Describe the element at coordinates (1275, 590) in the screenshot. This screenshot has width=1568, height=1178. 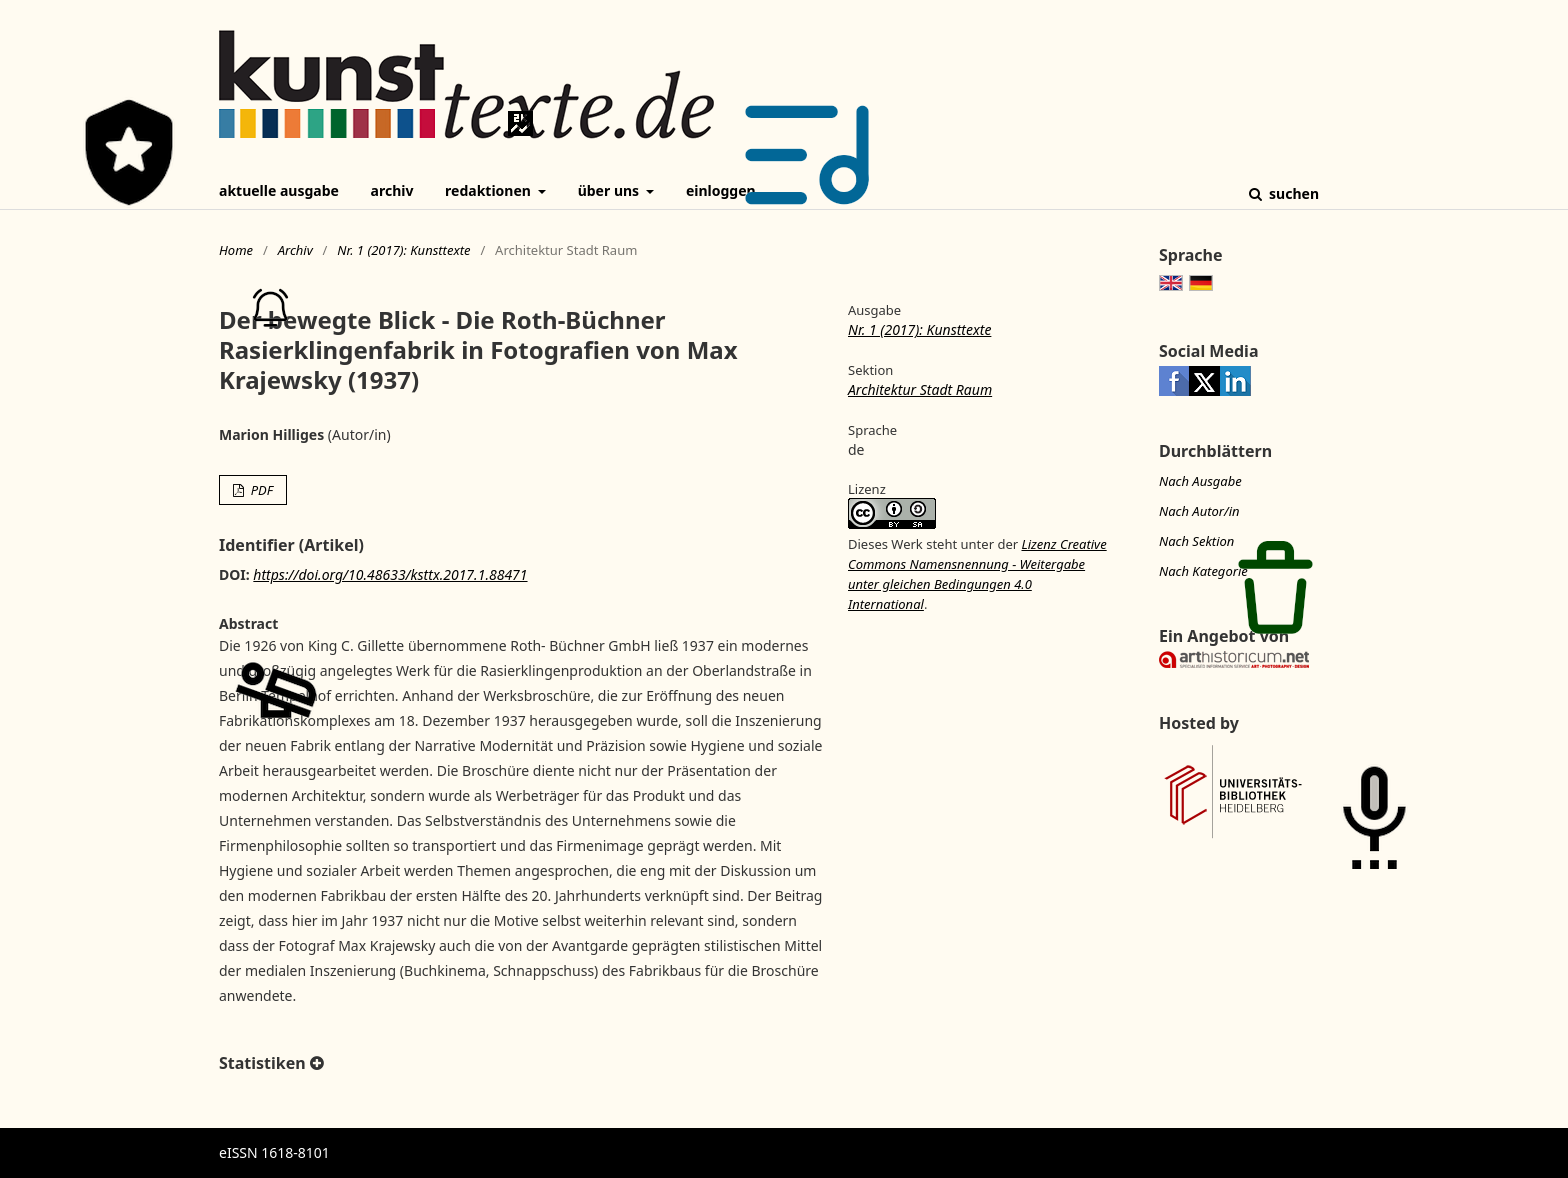
I see `delete this item` at that location.